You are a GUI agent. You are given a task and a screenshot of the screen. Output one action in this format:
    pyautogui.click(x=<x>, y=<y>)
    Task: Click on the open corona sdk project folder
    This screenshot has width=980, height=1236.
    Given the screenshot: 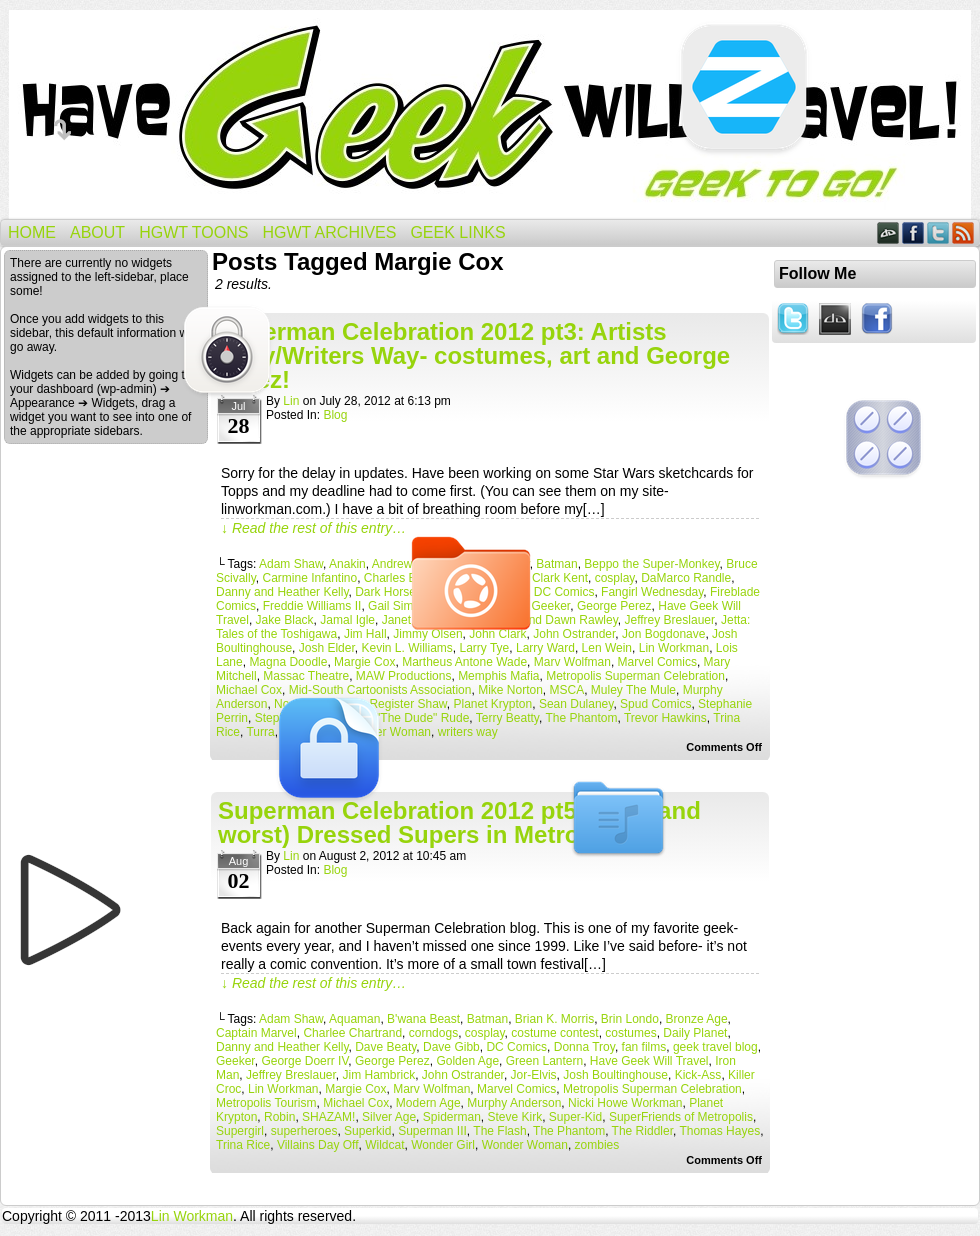 What is the action you would take?
    pyautogui.click(x=470, y=586)
    